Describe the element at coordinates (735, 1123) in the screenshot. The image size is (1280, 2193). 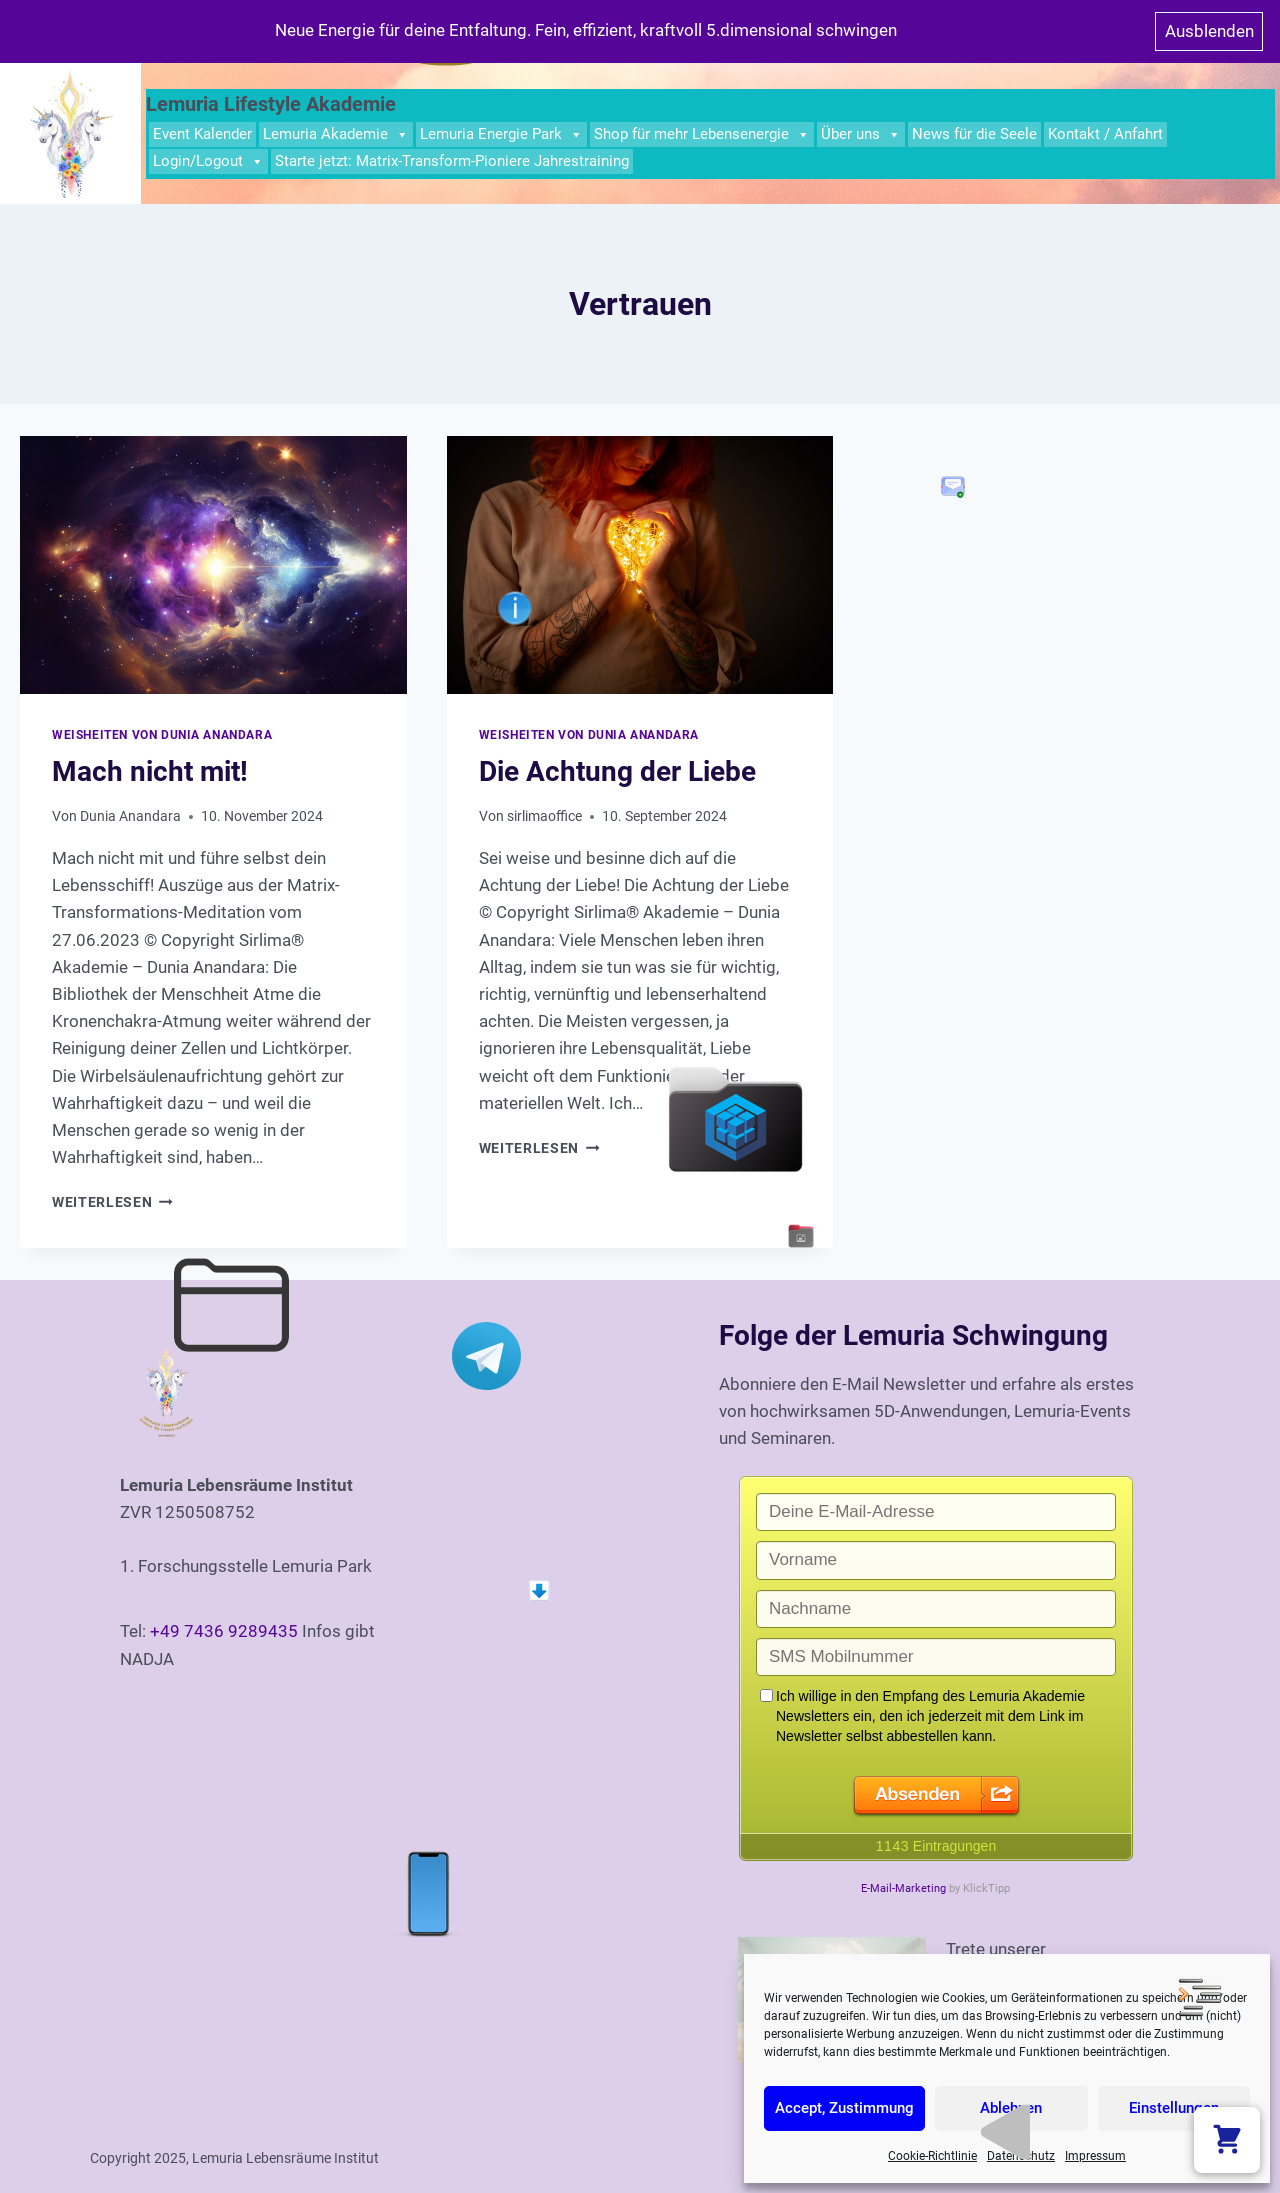
I see `open sequelize project folder` at that location.